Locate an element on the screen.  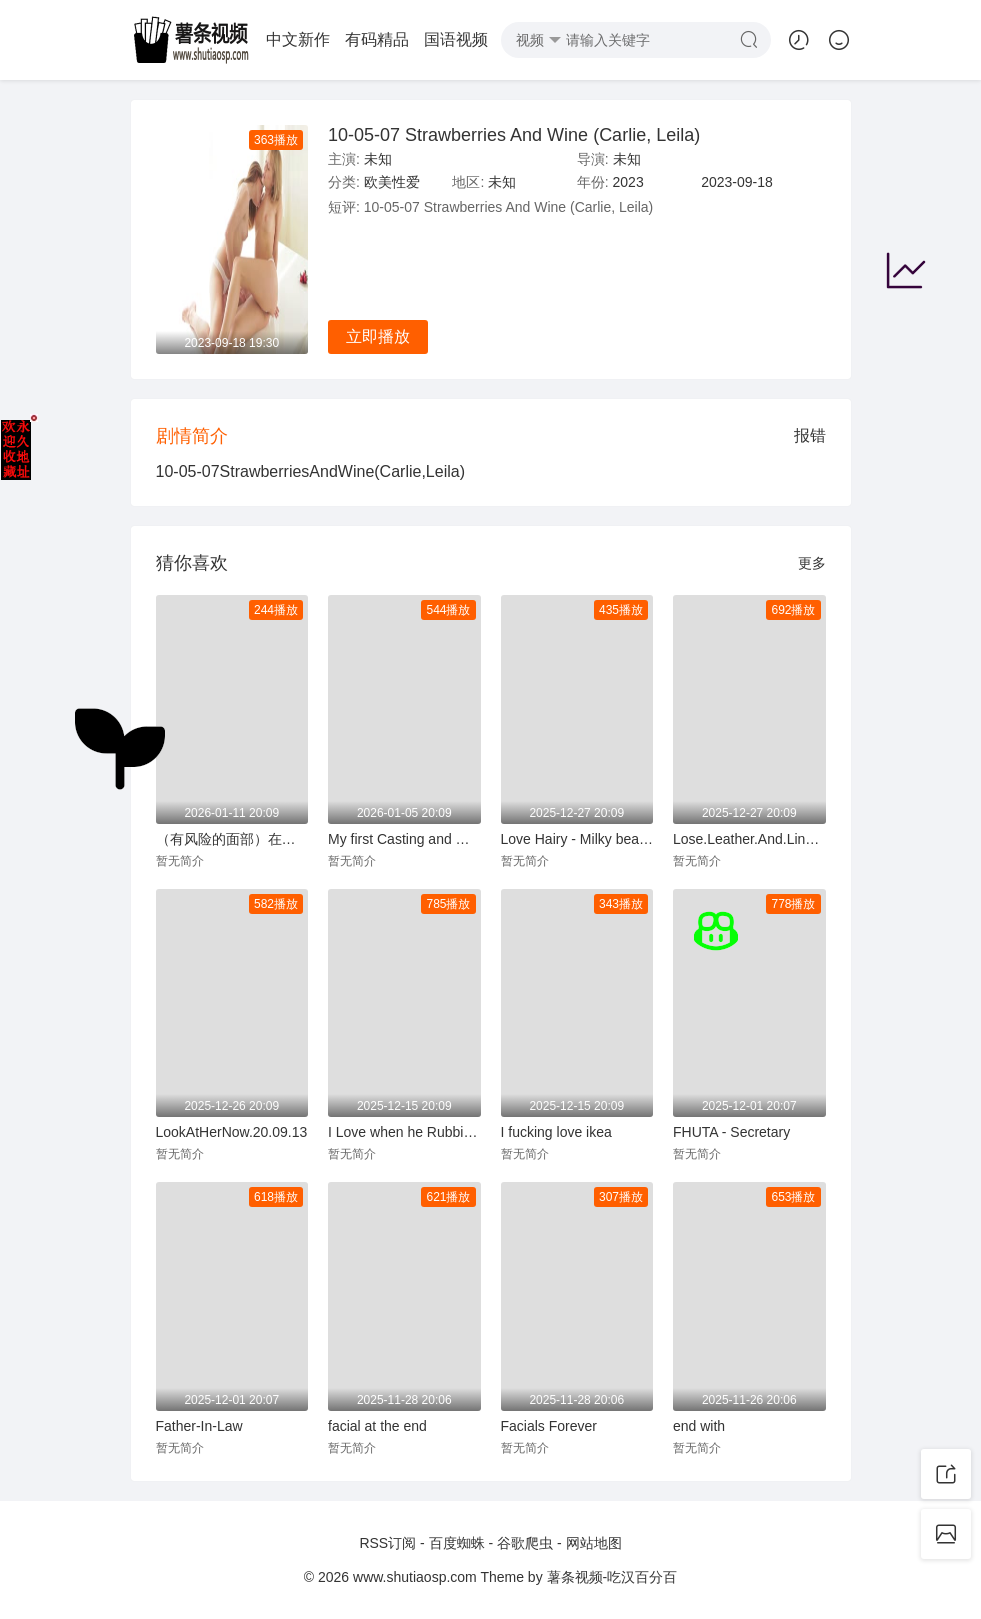
view analytics or statistics is located at coordinates (906, 270).